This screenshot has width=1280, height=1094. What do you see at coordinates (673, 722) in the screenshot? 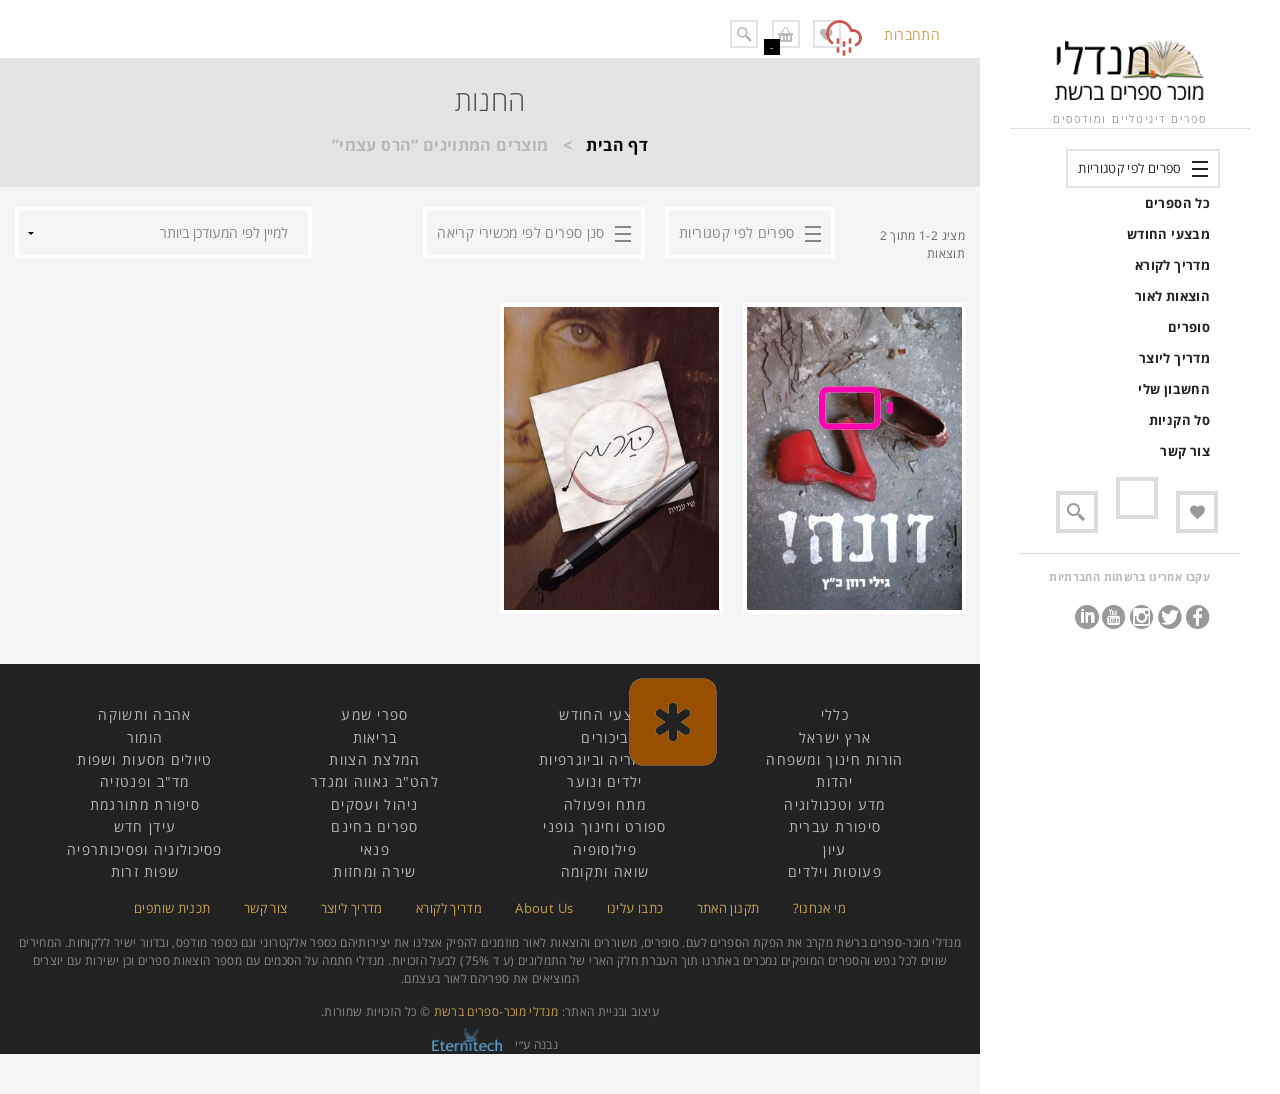
I see `indicates a required field in a form` at bounding box center [673, 722].